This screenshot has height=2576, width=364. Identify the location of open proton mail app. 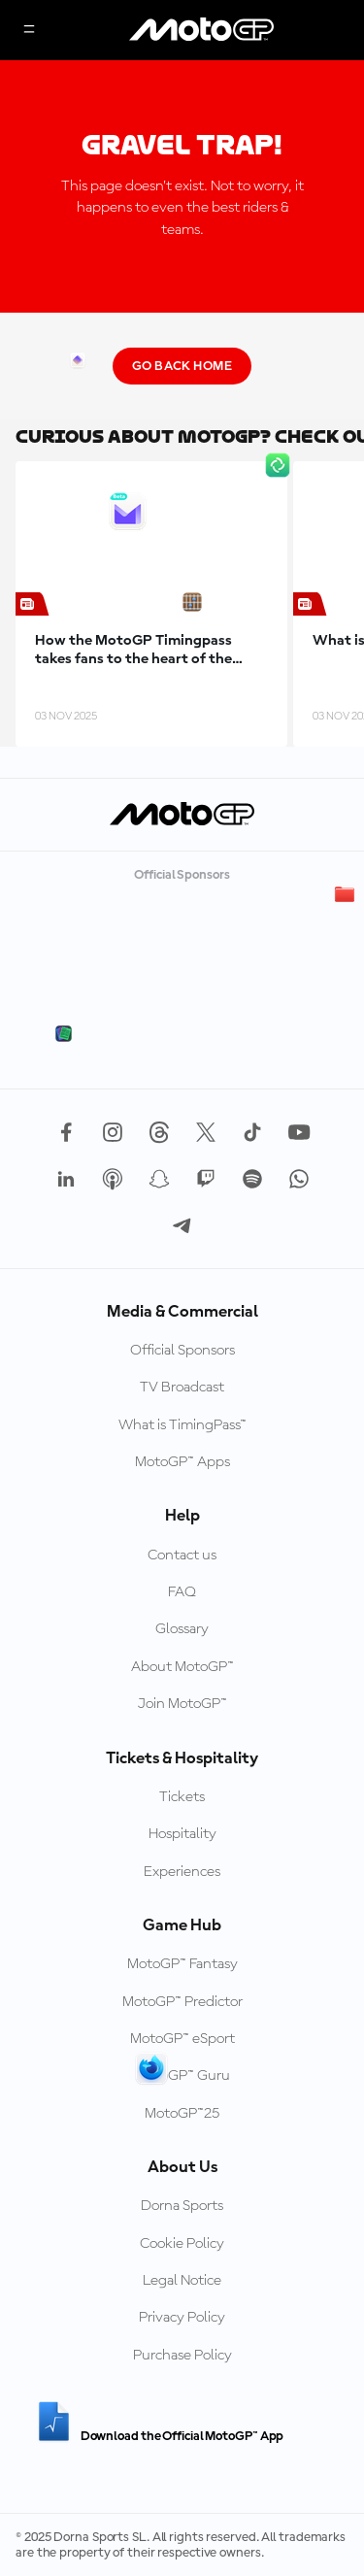
(127, 511).